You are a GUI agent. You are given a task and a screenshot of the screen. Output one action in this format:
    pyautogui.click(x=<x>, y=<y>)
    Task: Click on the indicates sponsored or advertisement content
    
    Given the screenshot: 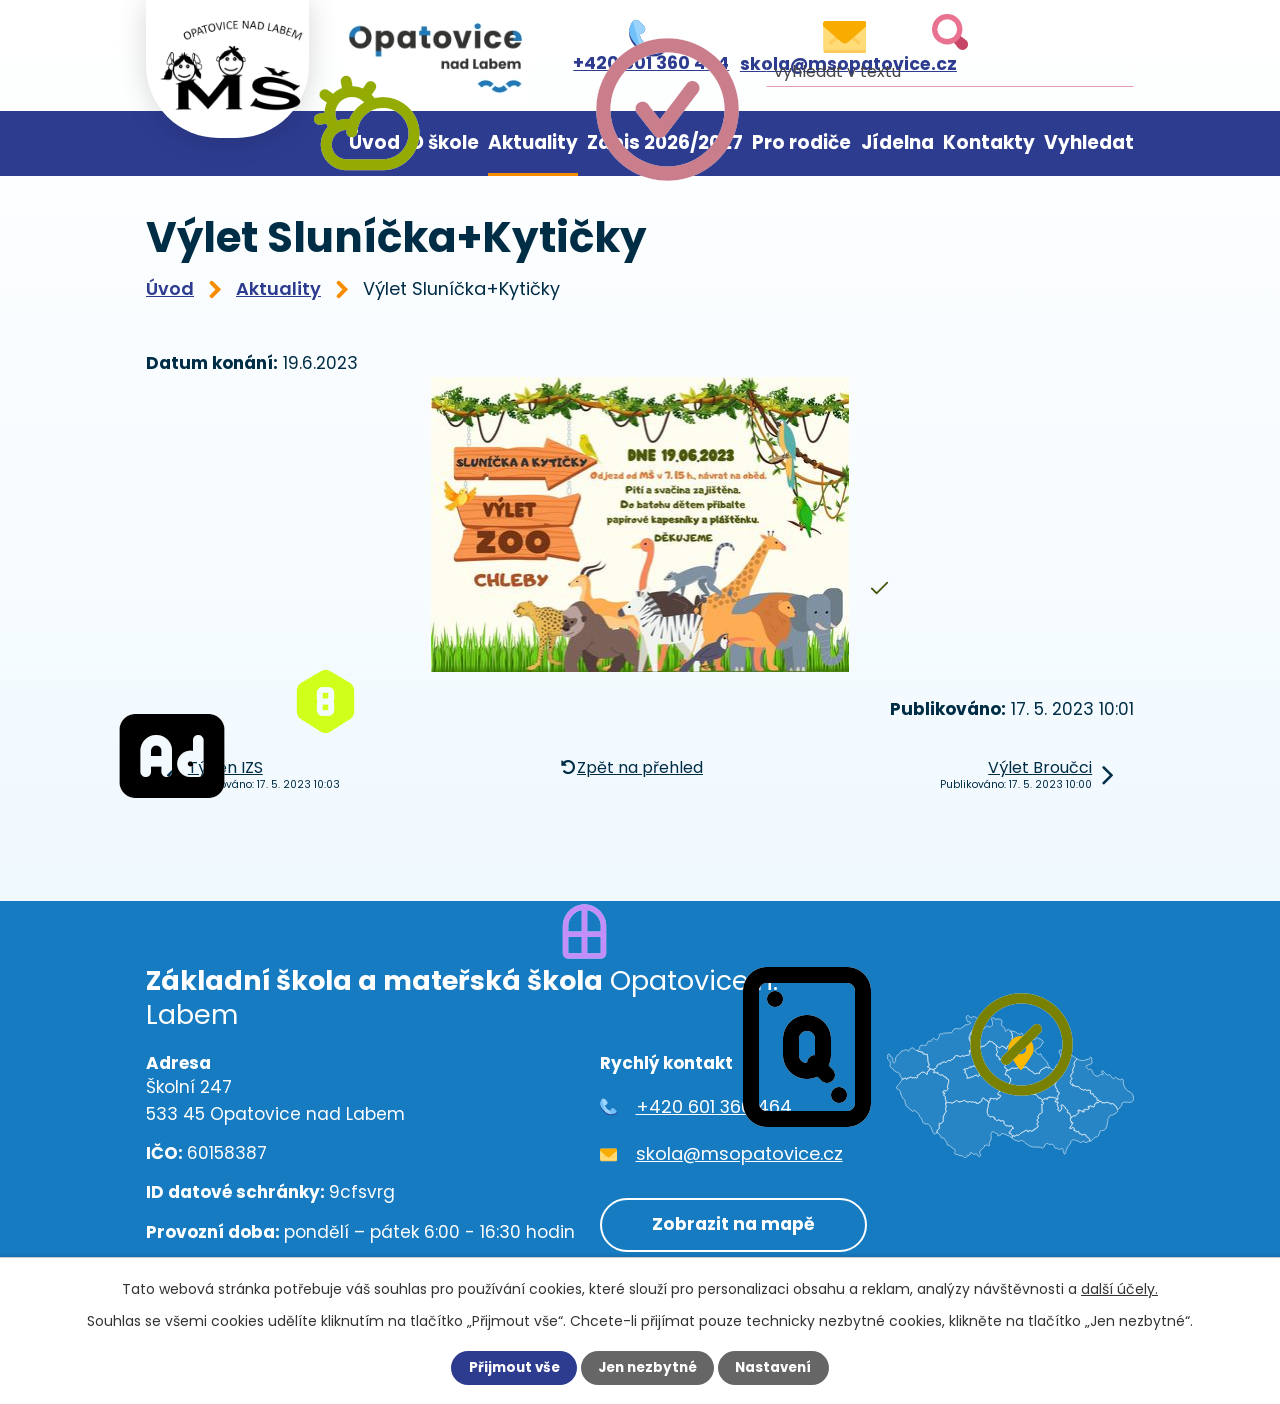 What is the action you would take?
    pyautogui.click(x=172, y=756)
    